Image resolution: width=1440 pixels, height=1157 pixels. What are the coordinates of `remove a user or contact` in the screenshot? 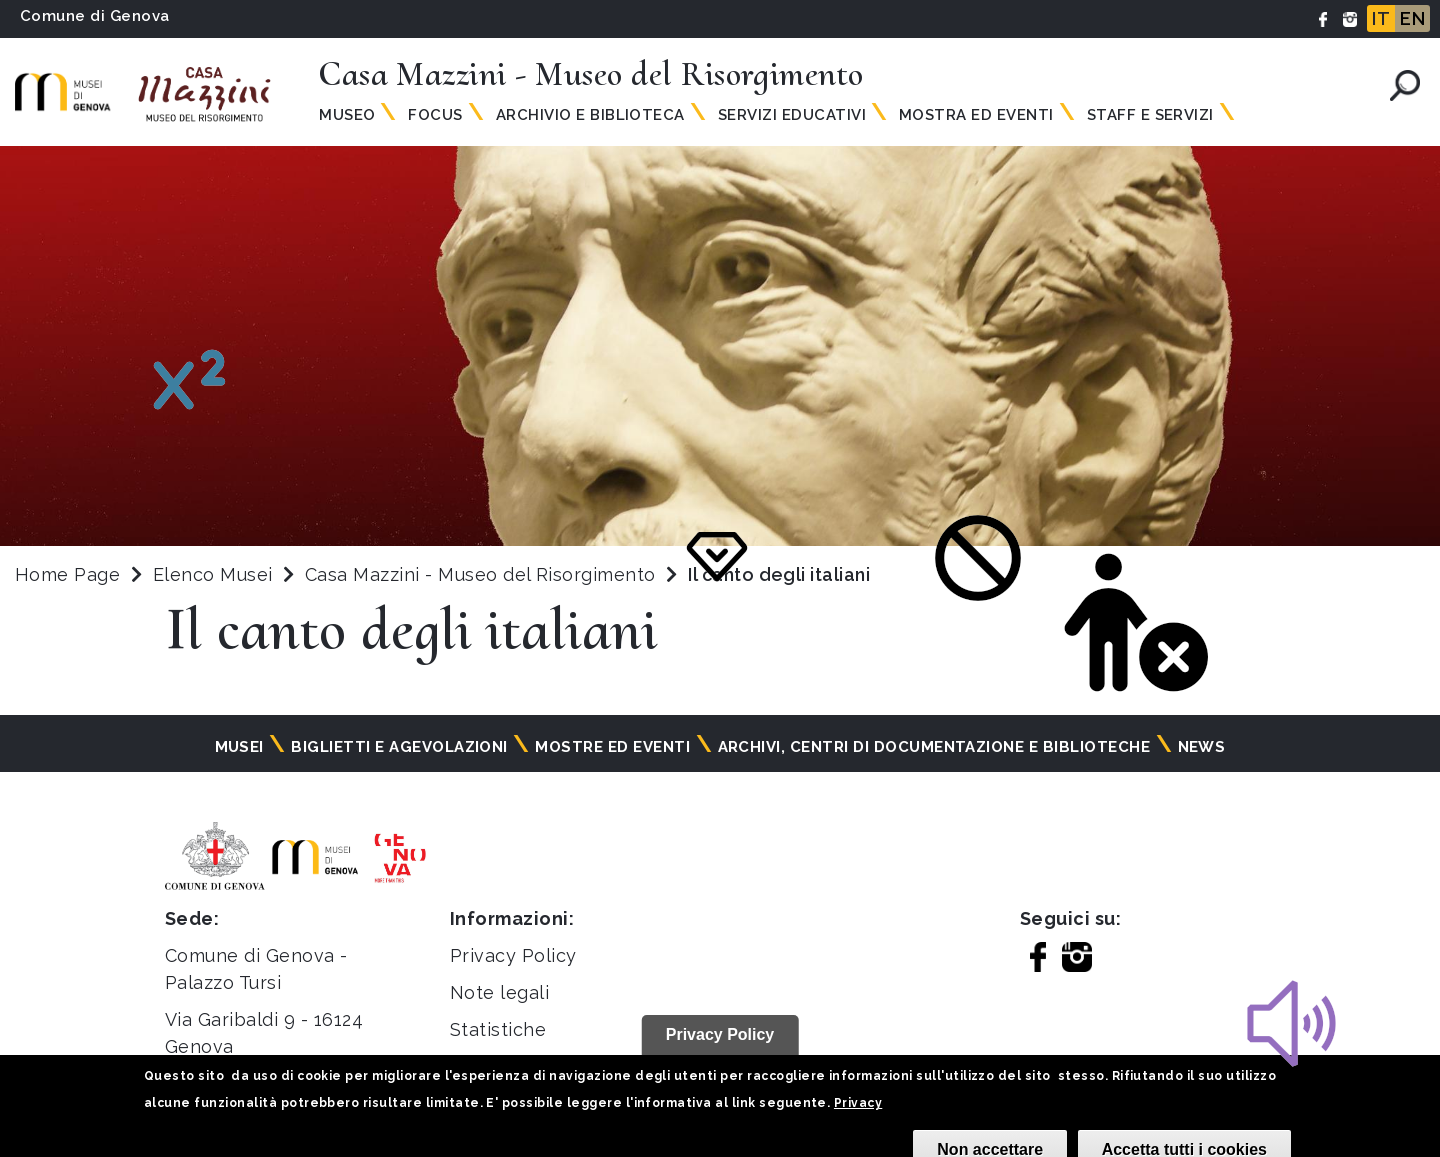 It's located at (1131, 622).